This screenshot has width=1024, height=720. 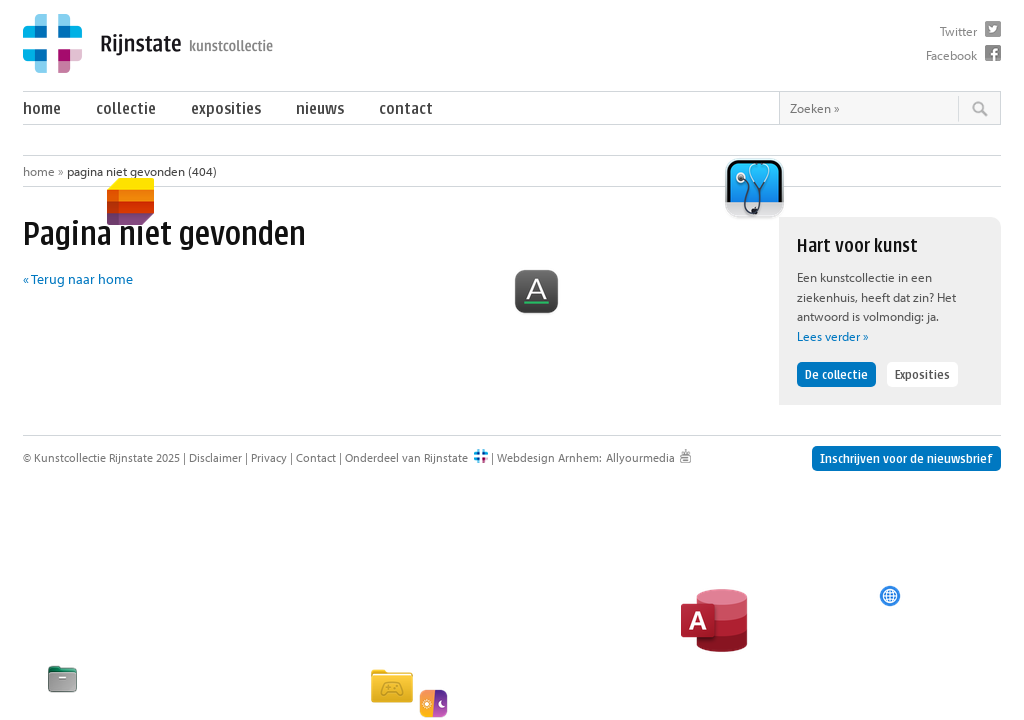 What do you see at coordinates (536, 291) in the screenshot?
I see `open spell check tool` at bounding box center [536, 291].